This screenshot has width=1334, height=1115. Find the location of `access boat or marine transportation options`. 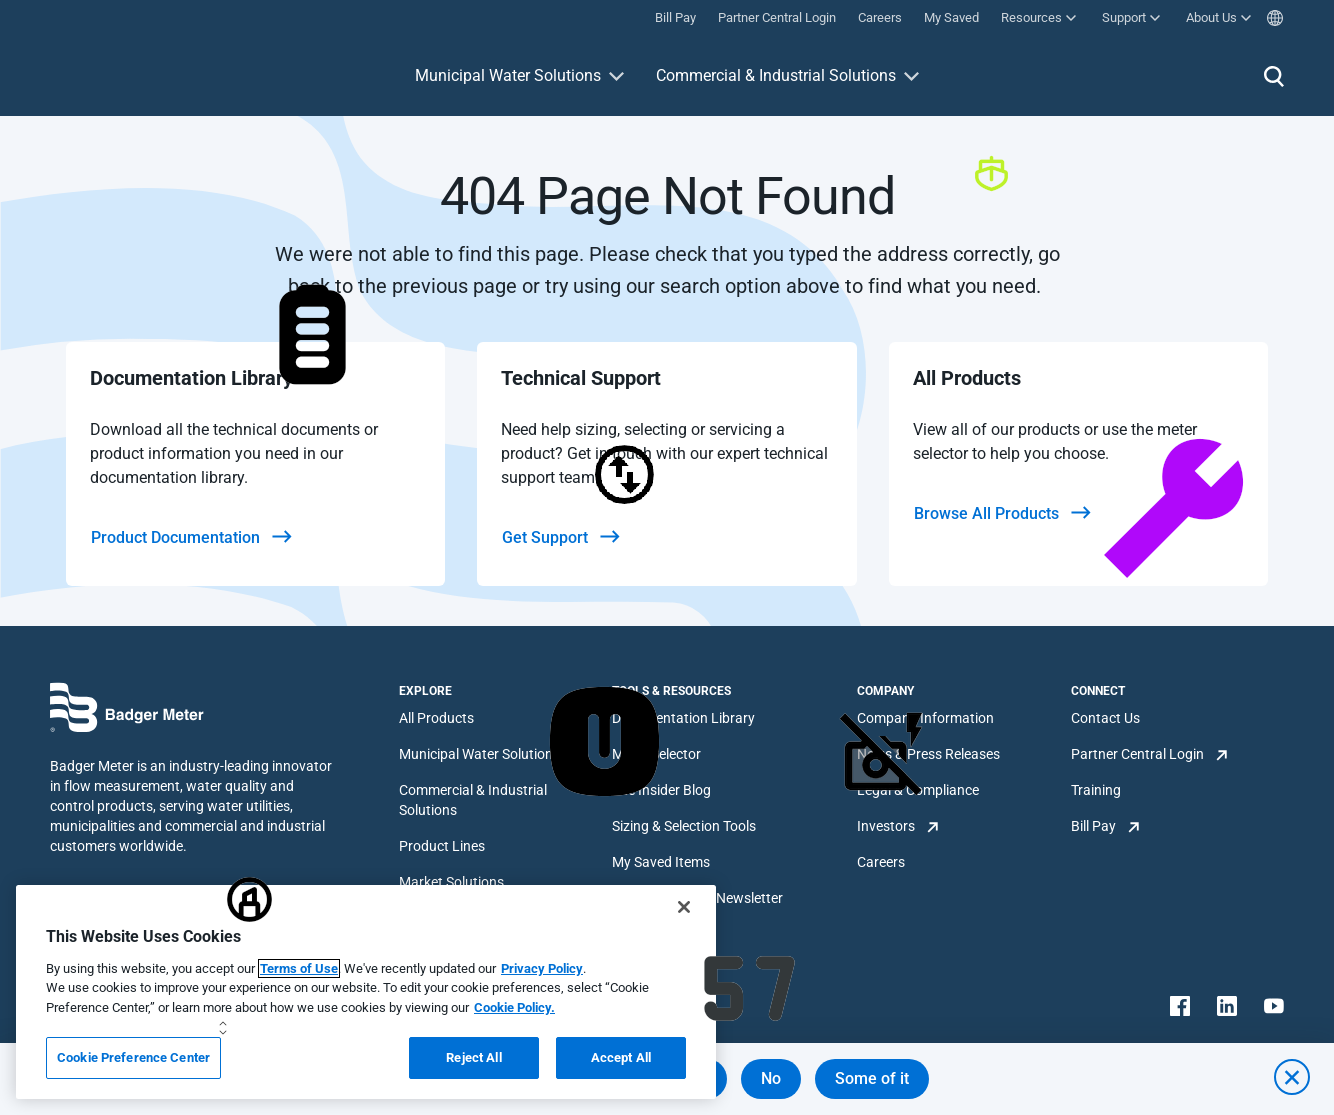

access boat or marine transportation options is located at coordinates (991, 173).